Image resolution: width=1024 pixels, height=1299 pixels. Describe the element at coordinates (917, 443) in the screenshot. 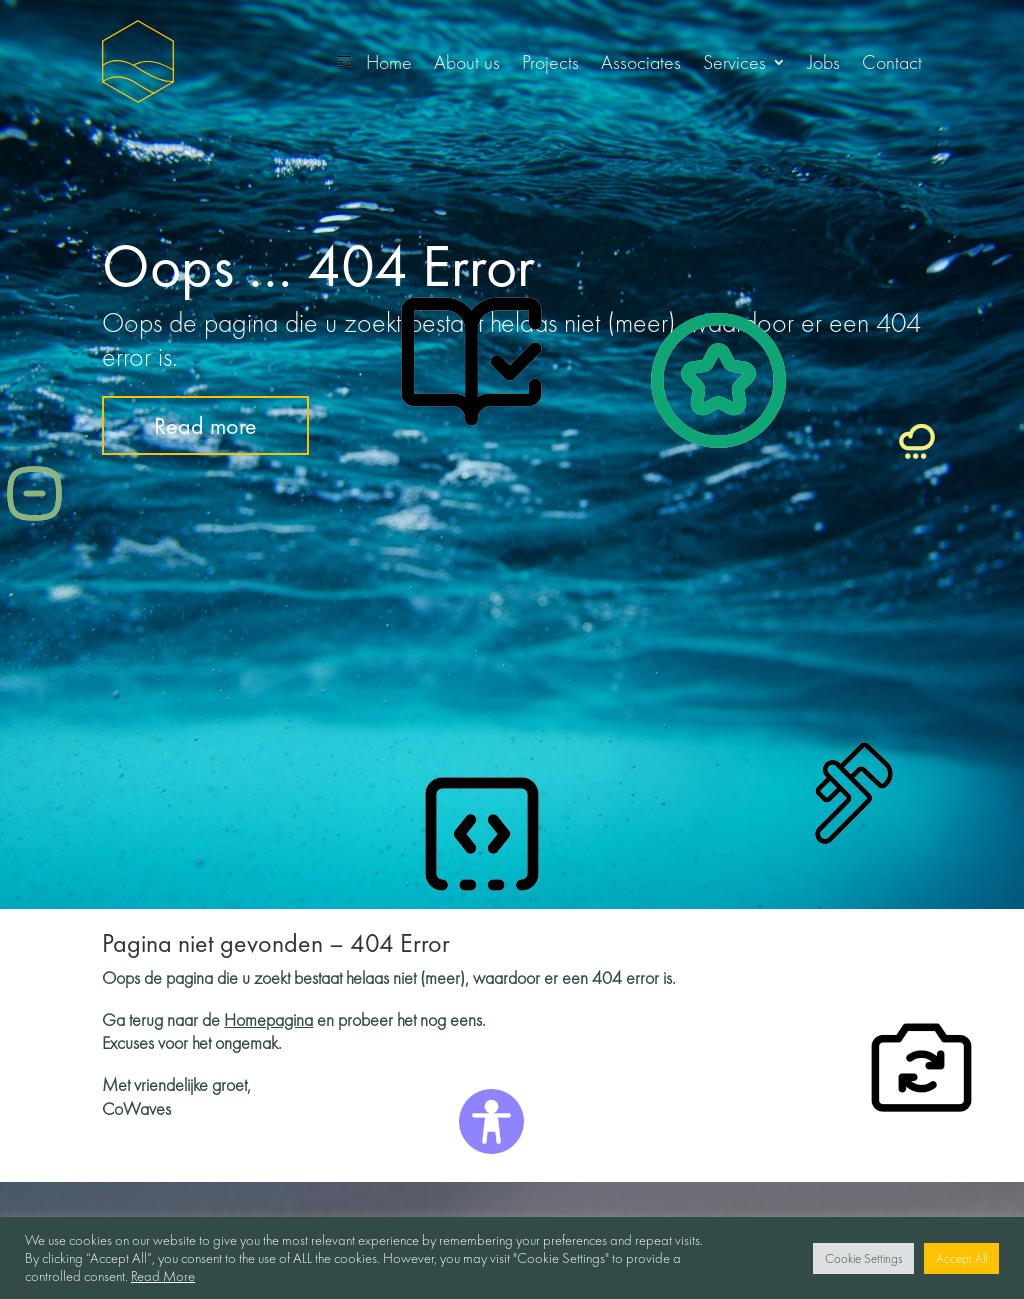

I see `indicates snowy weather conditions` at that location.